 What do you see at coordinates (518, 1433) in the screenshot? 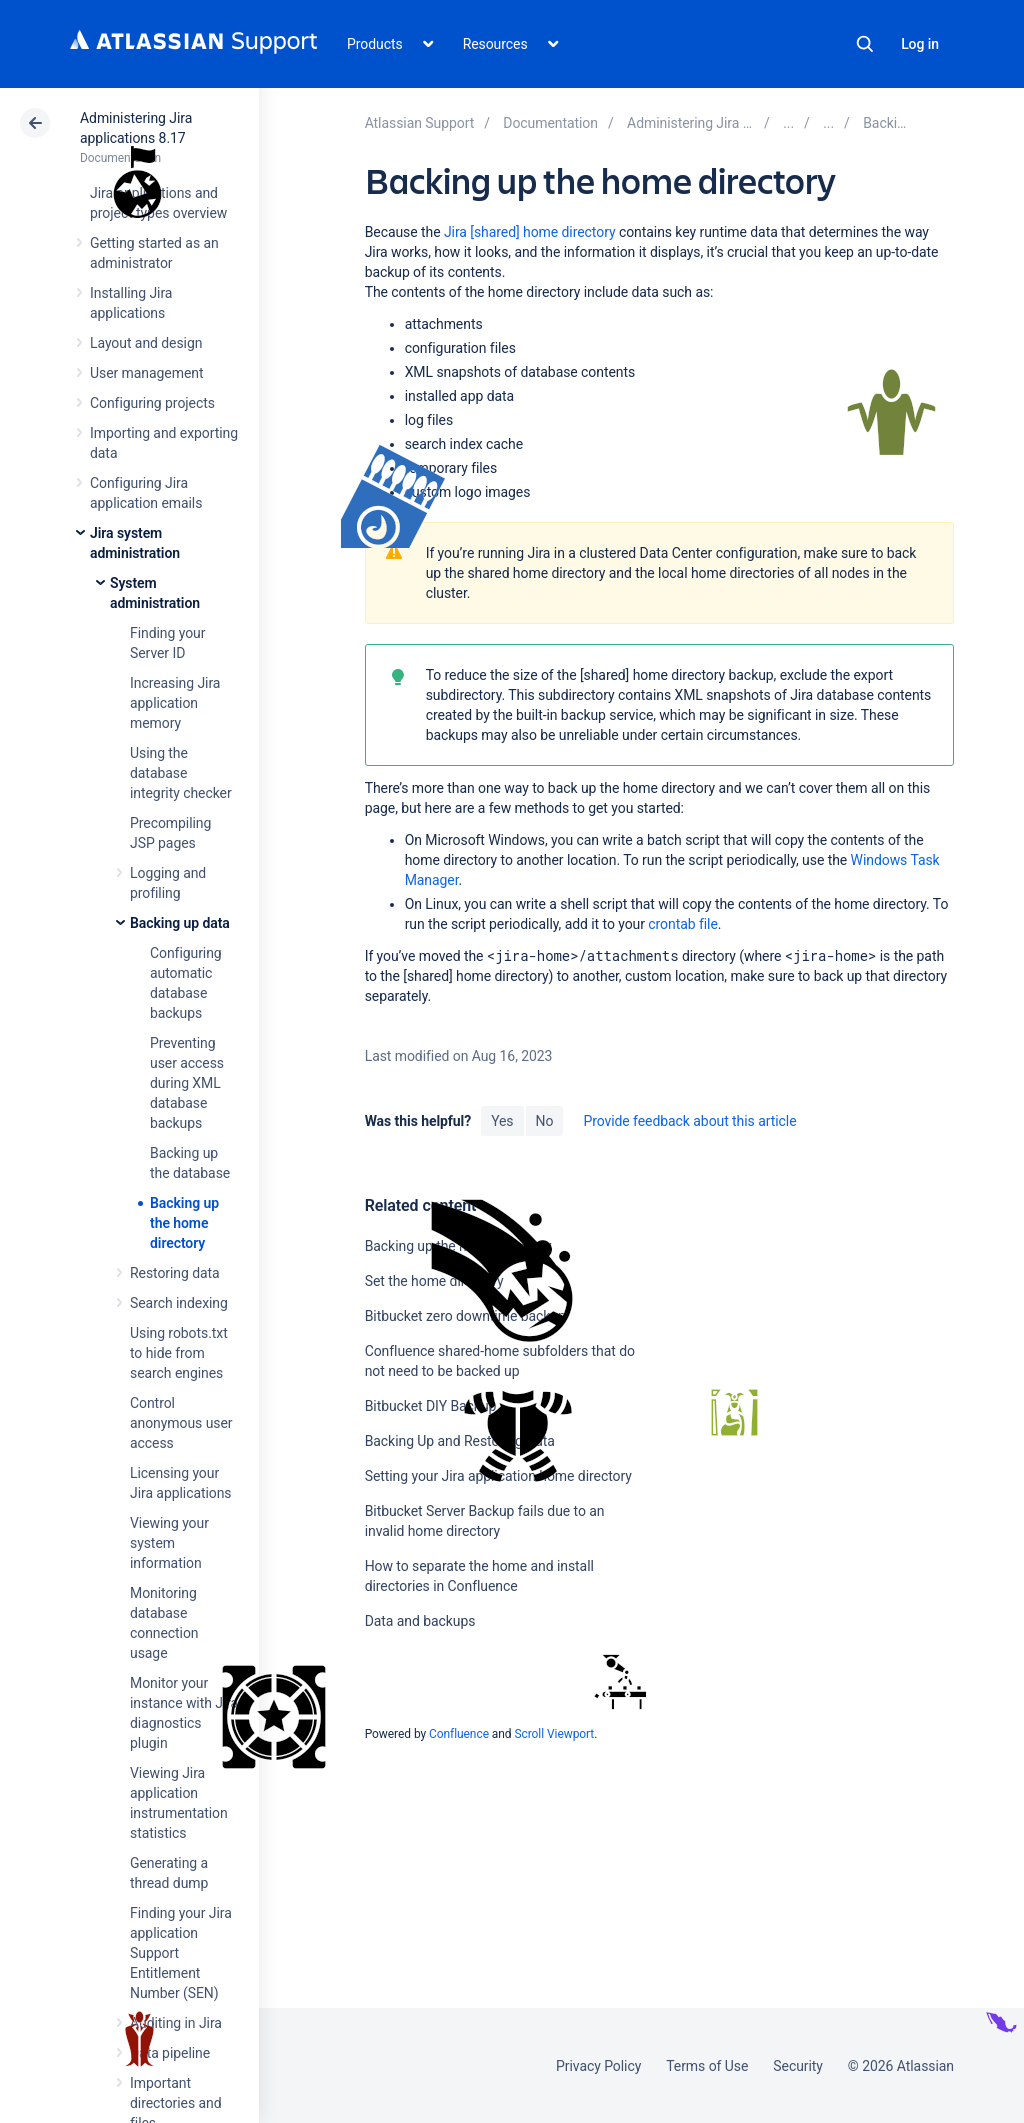
I see `equip armor or defensive gear` at bounding box center [518, 1433].